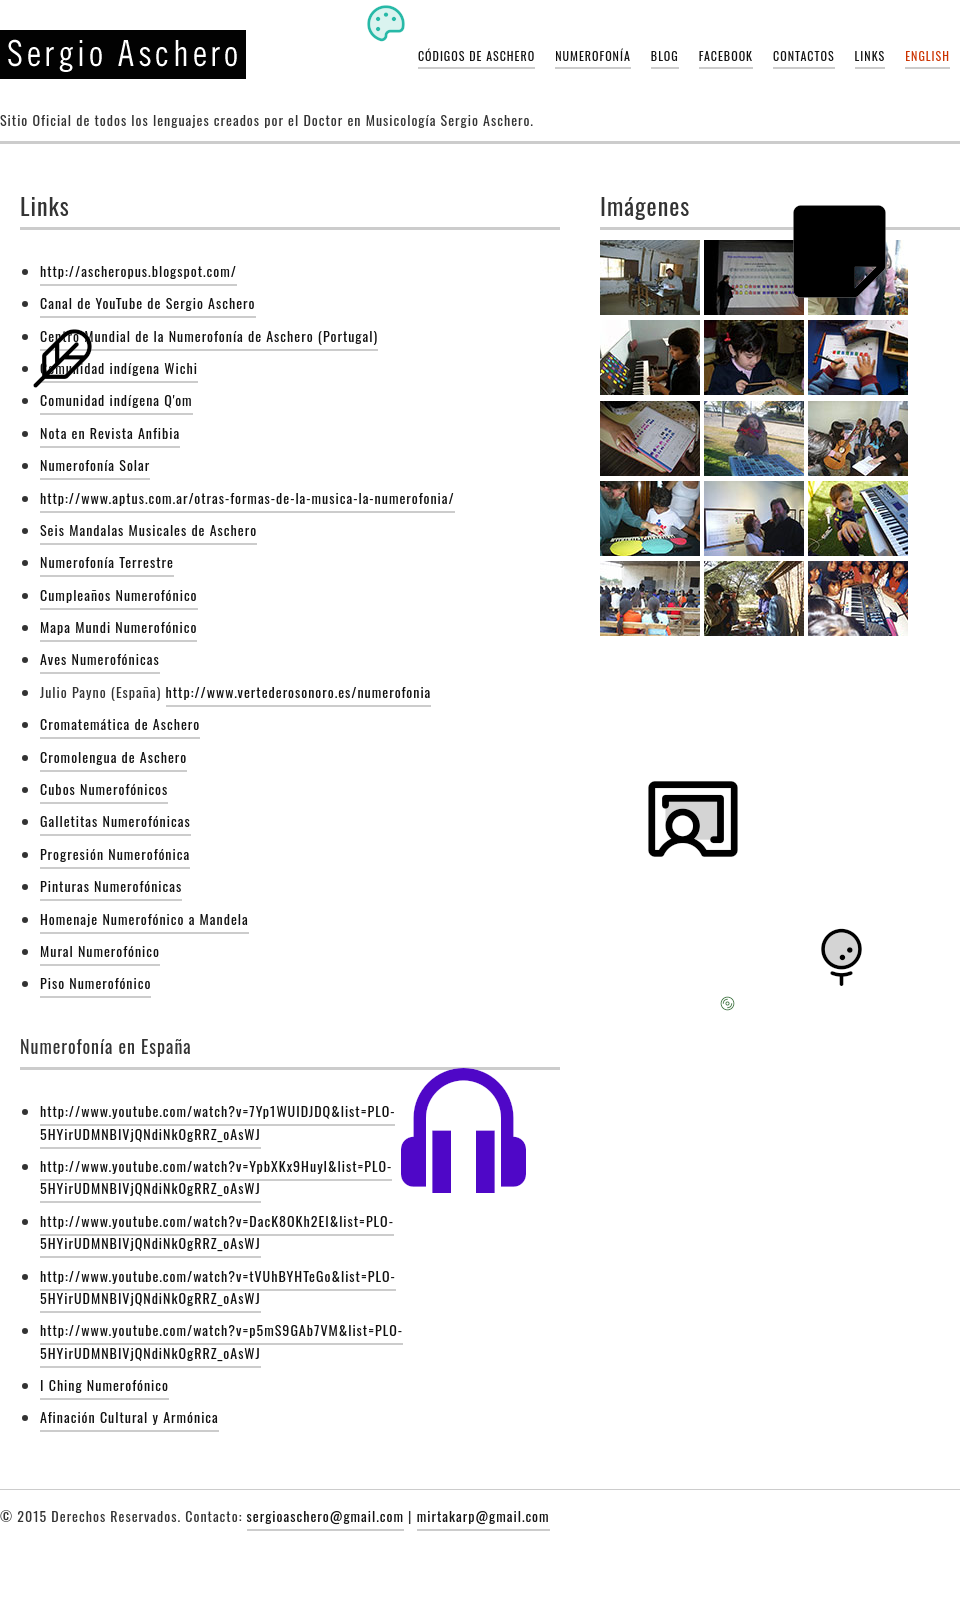  What do you see at coordinates (61, 359) in the screenshot?
I see `compose a new message or post` at bounding box center [61, 359].